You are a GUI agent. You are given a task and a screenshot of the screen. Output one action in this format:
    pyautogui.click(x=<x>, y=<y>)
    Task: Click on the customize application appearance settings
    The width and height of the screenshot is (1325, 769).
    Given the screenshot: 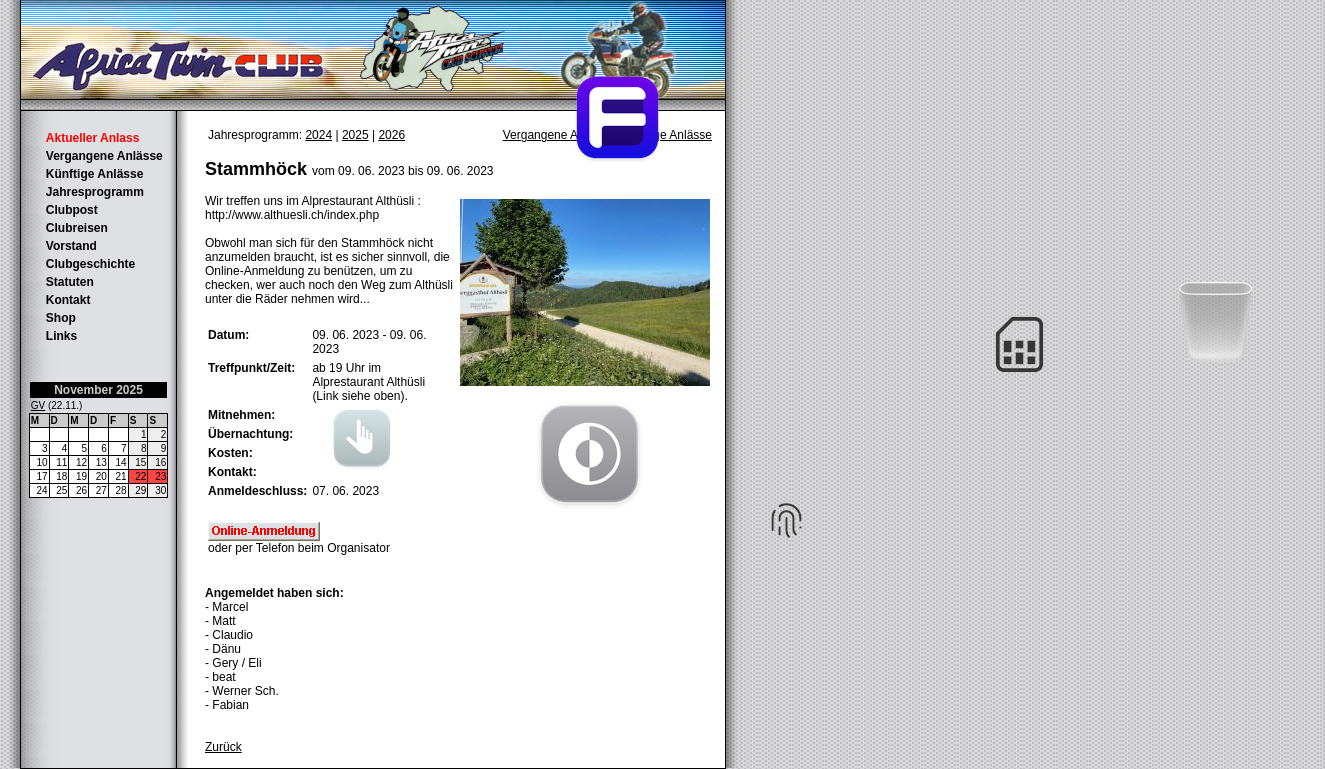 What is the action you would take?
    pyautogui.click(x=589, y=455)
    